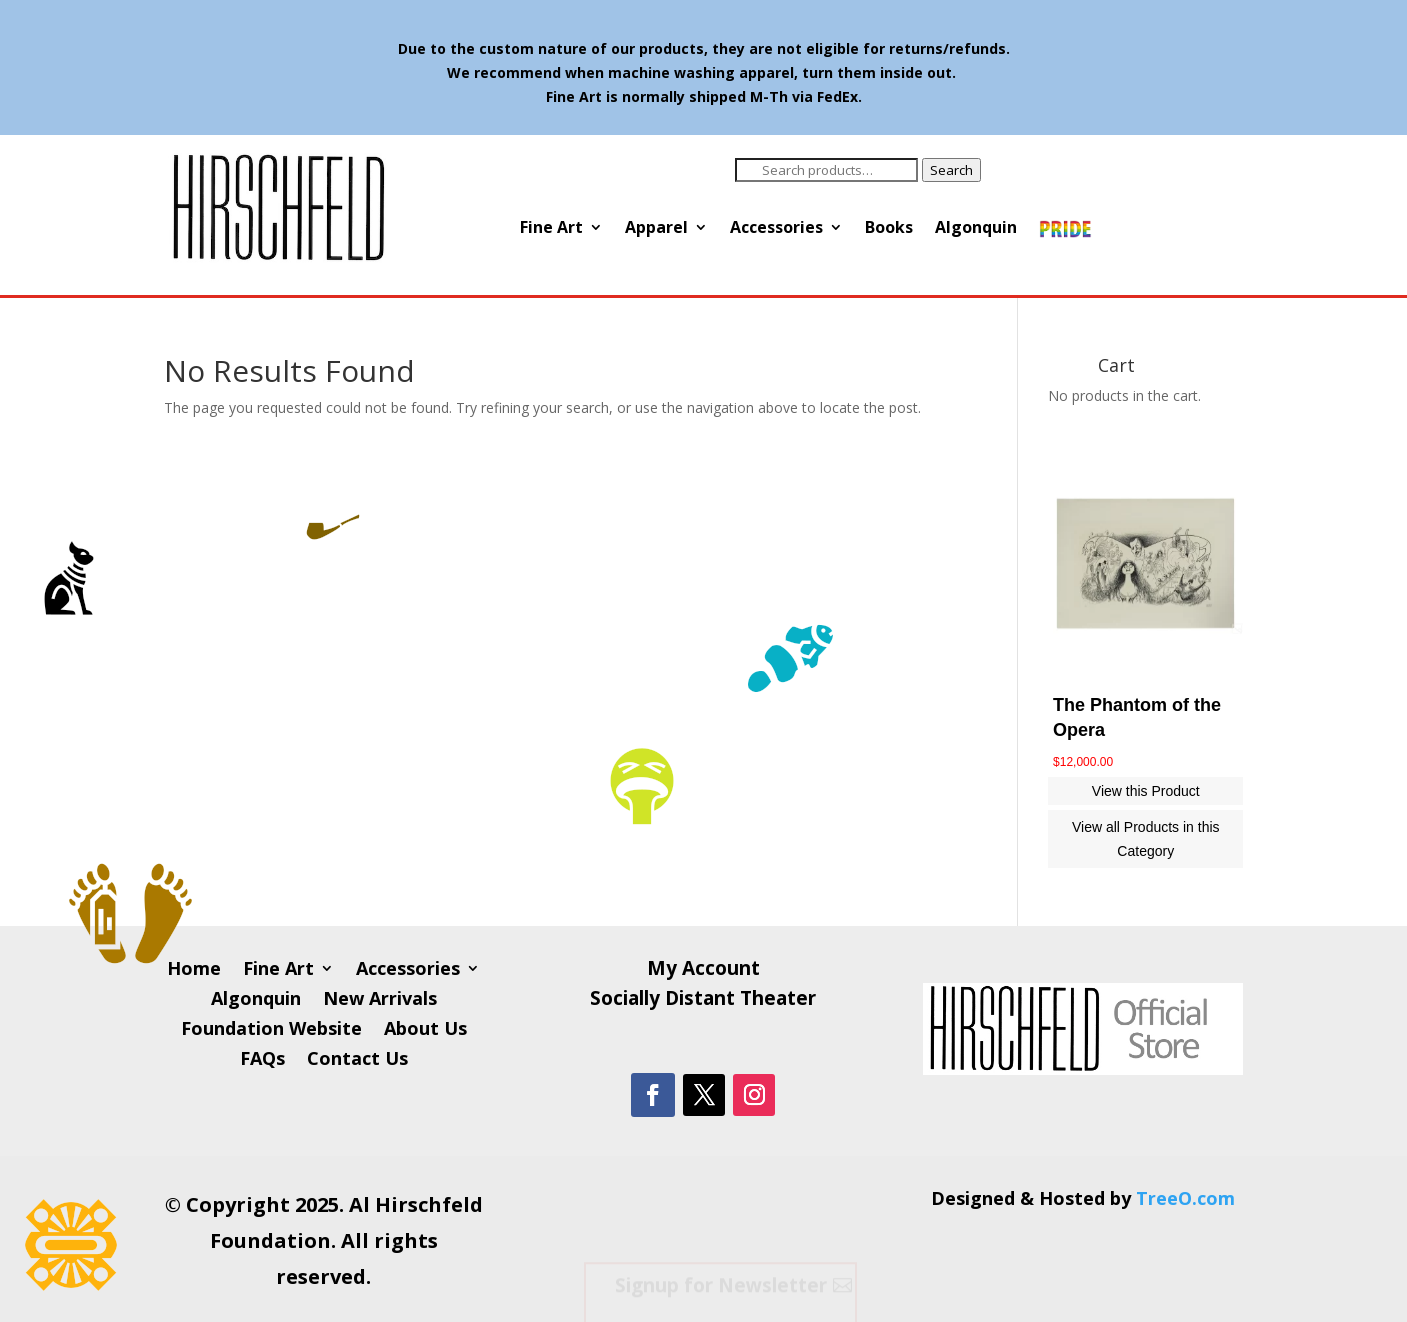  What do you see at coordinates (69, 578) in the screenshot?
I see `access Egyptian mythology content or games` at bounding box center [69, 578].